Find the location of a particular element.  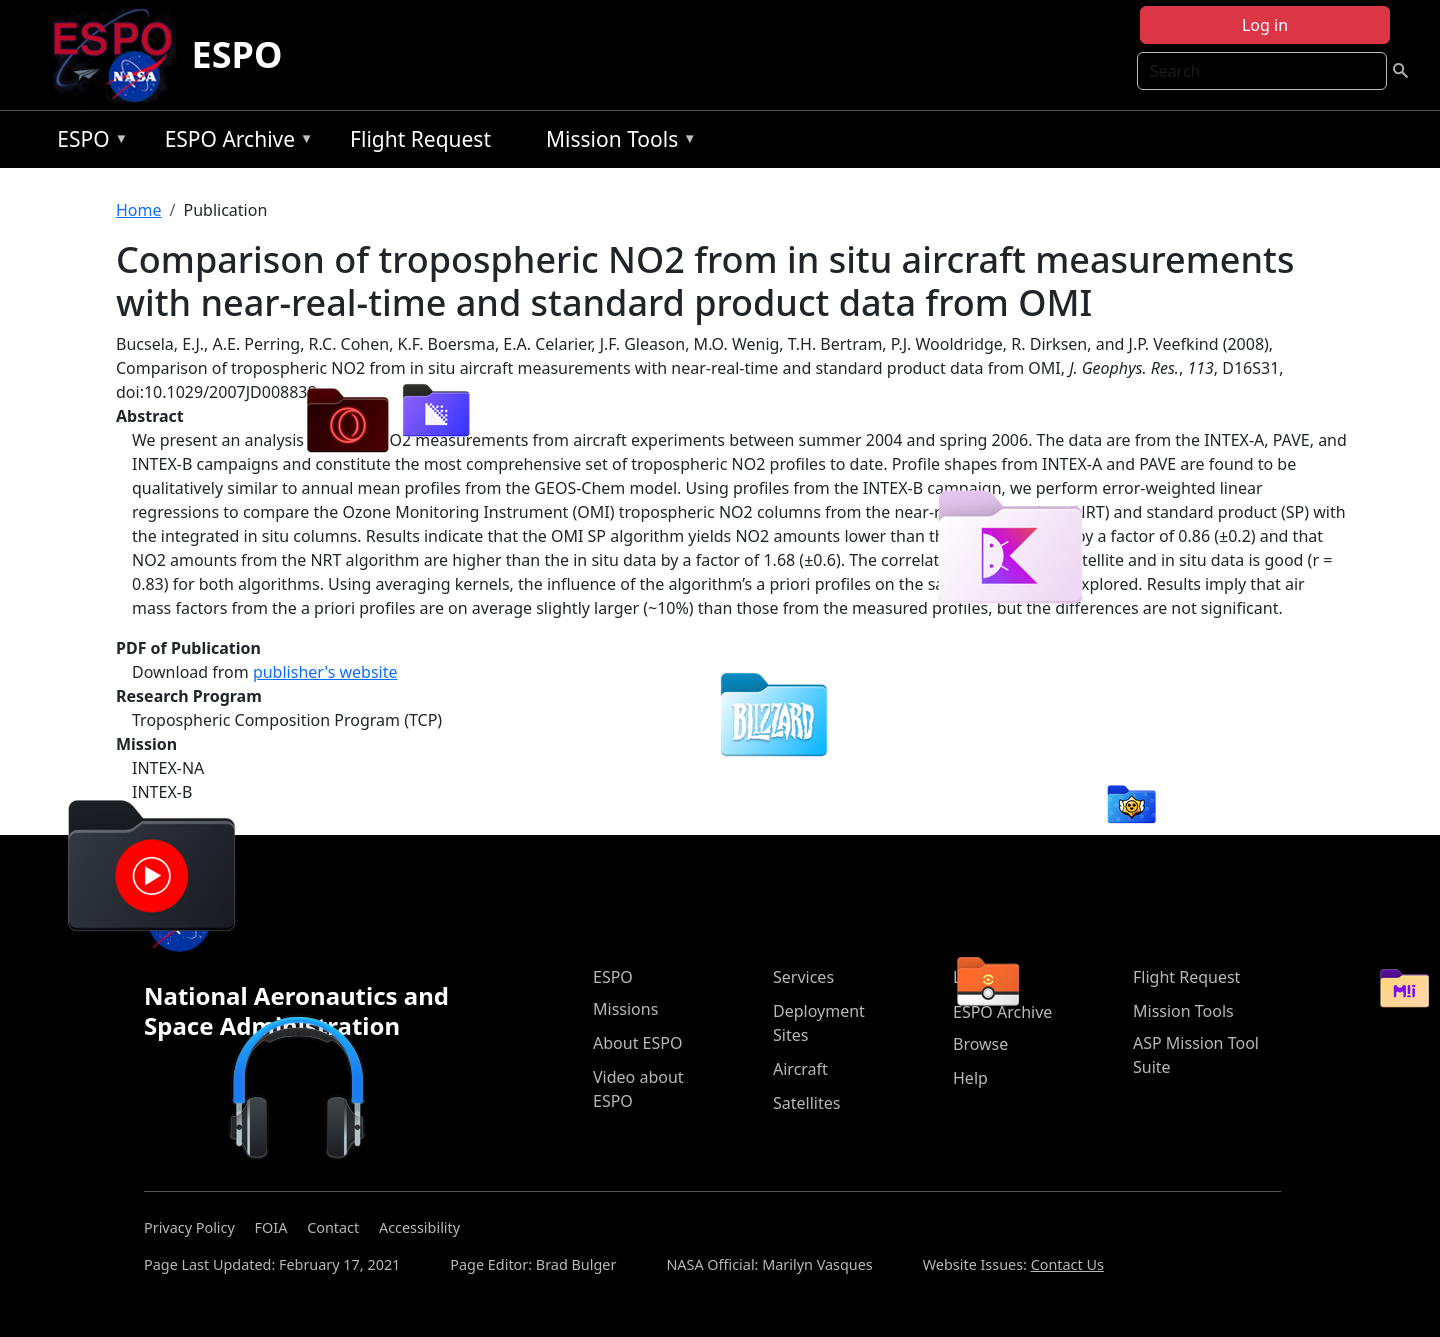

open folder containing Adobe Media Encoder files is located at coordinates (436, 412).